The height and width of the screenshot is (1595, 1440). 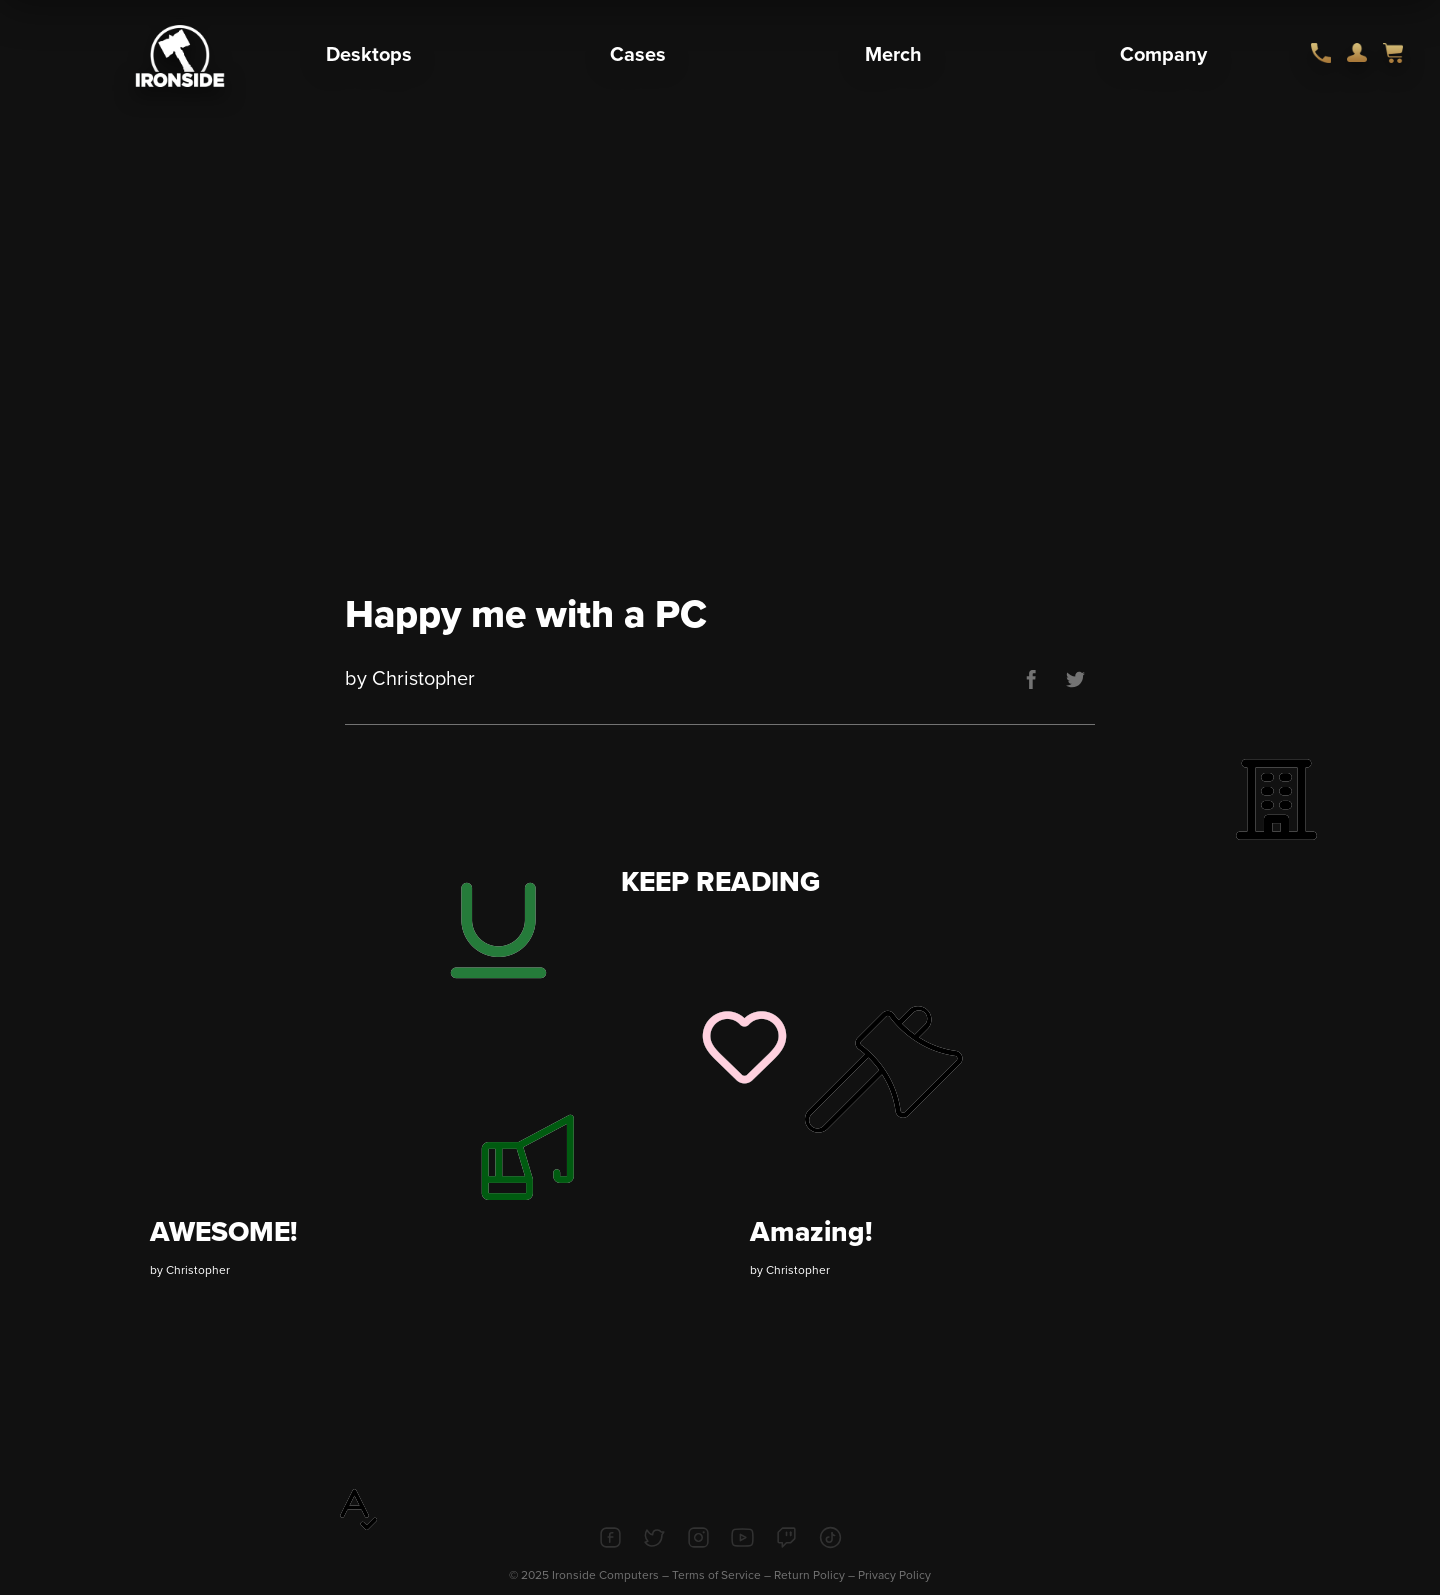 I want to click on check spelling and grammar, so click(x=354, y=1507).